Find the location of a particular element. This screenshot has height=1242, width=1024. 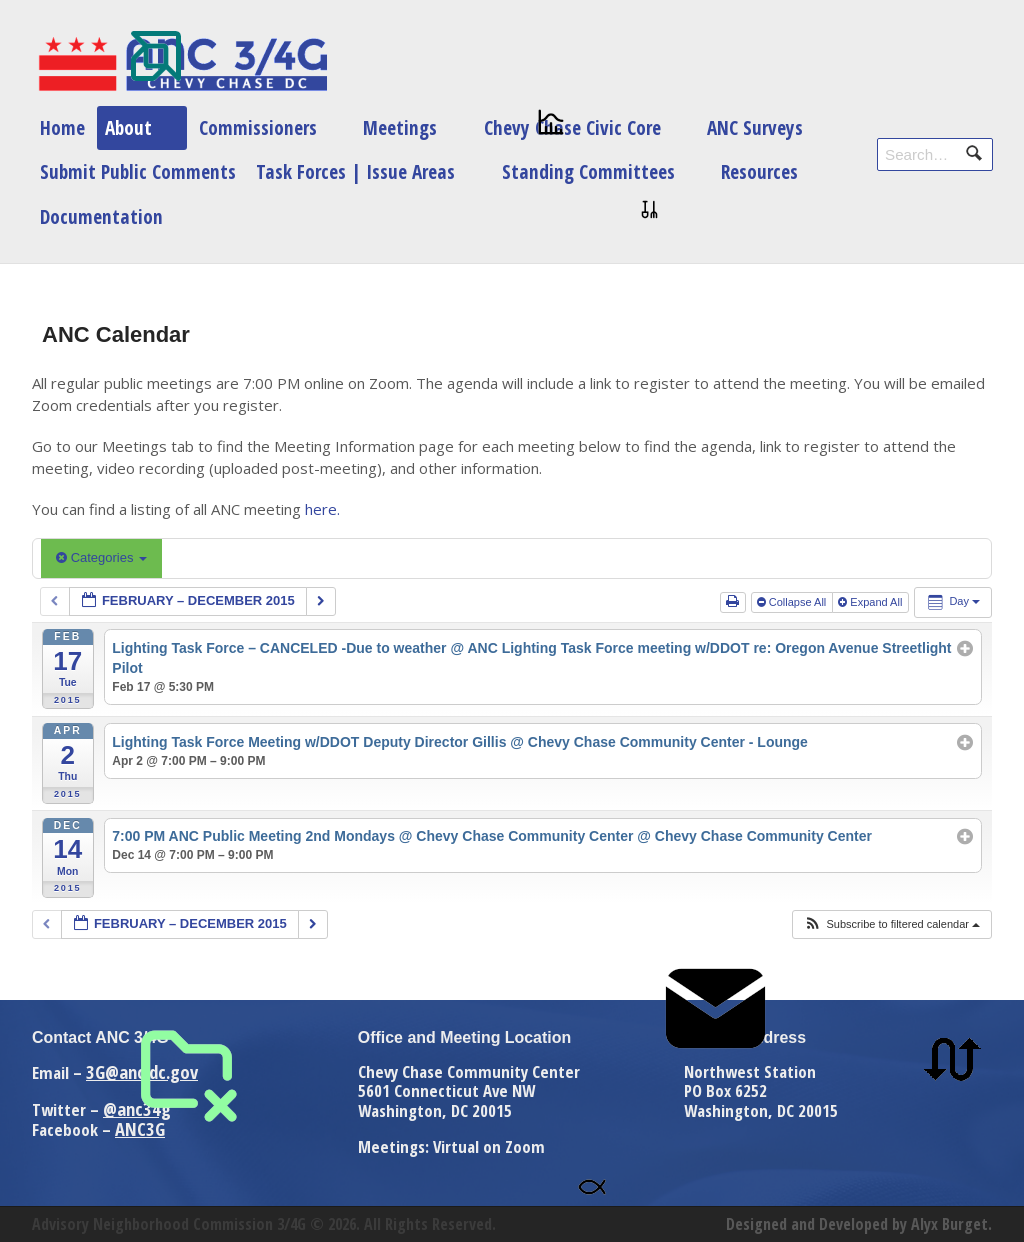

indicates christian or faith-based content is located at coordinates (592, 1187).